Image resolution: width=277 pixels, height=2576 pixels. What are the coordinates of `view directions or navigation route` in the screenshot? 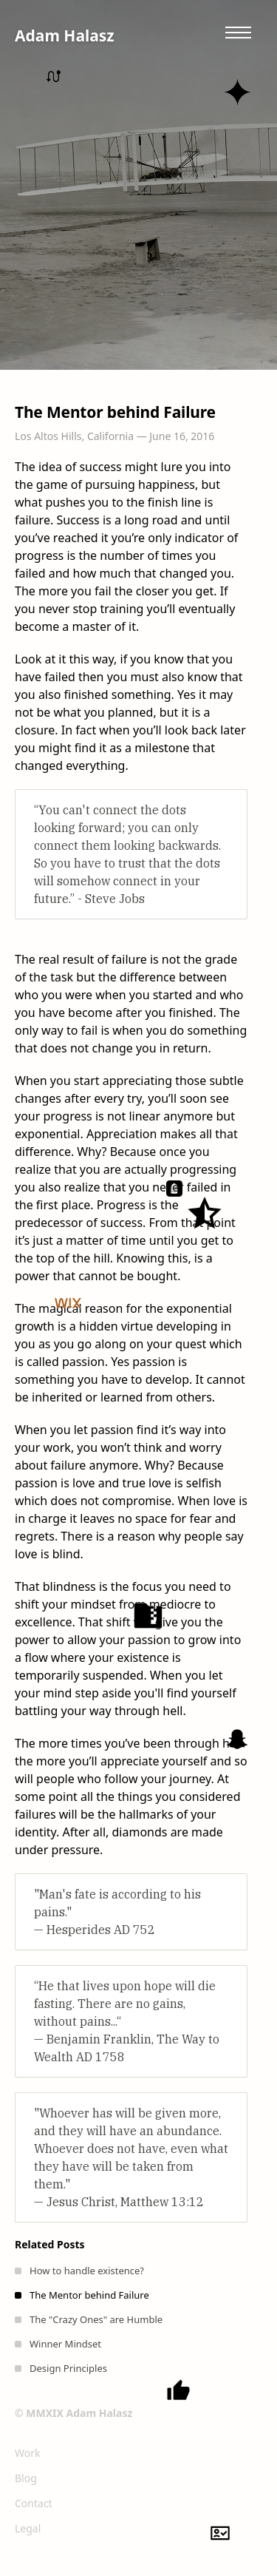 It's located at (53, 76).